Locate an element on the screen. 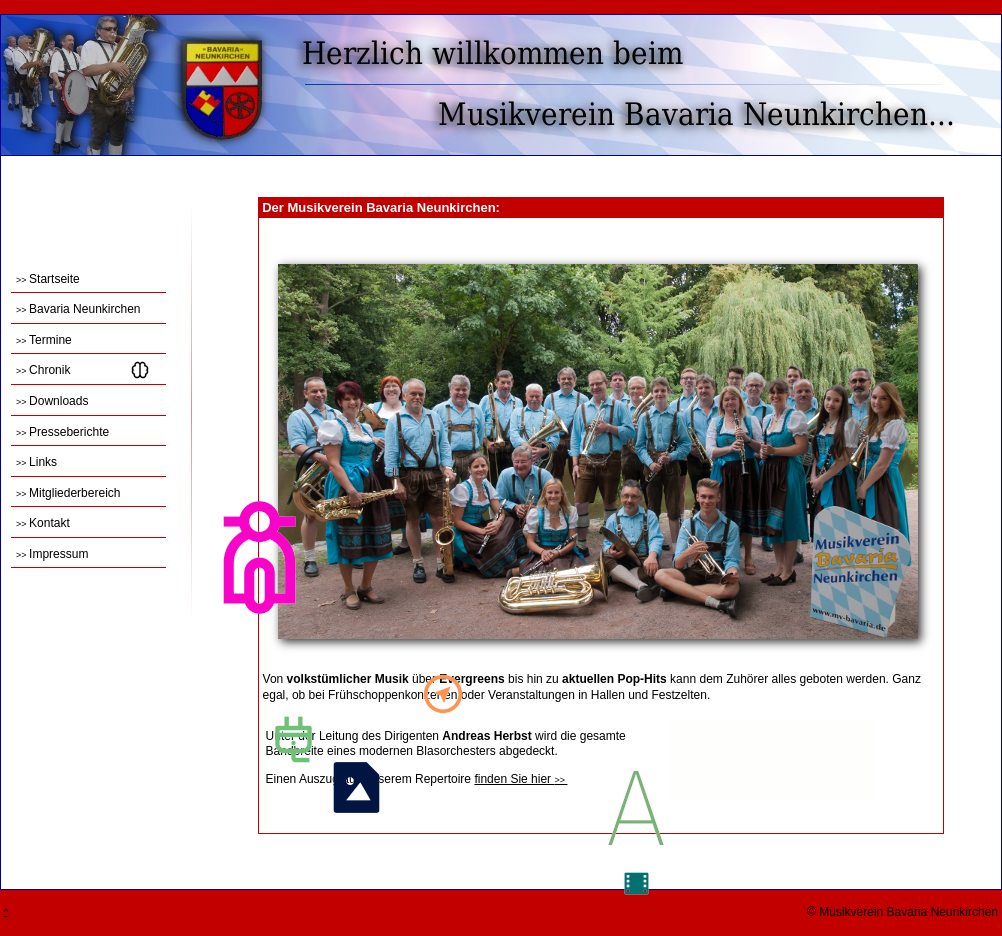 This screenshot has width=1002, height=936. view image file is located at coordinates (356, 787).